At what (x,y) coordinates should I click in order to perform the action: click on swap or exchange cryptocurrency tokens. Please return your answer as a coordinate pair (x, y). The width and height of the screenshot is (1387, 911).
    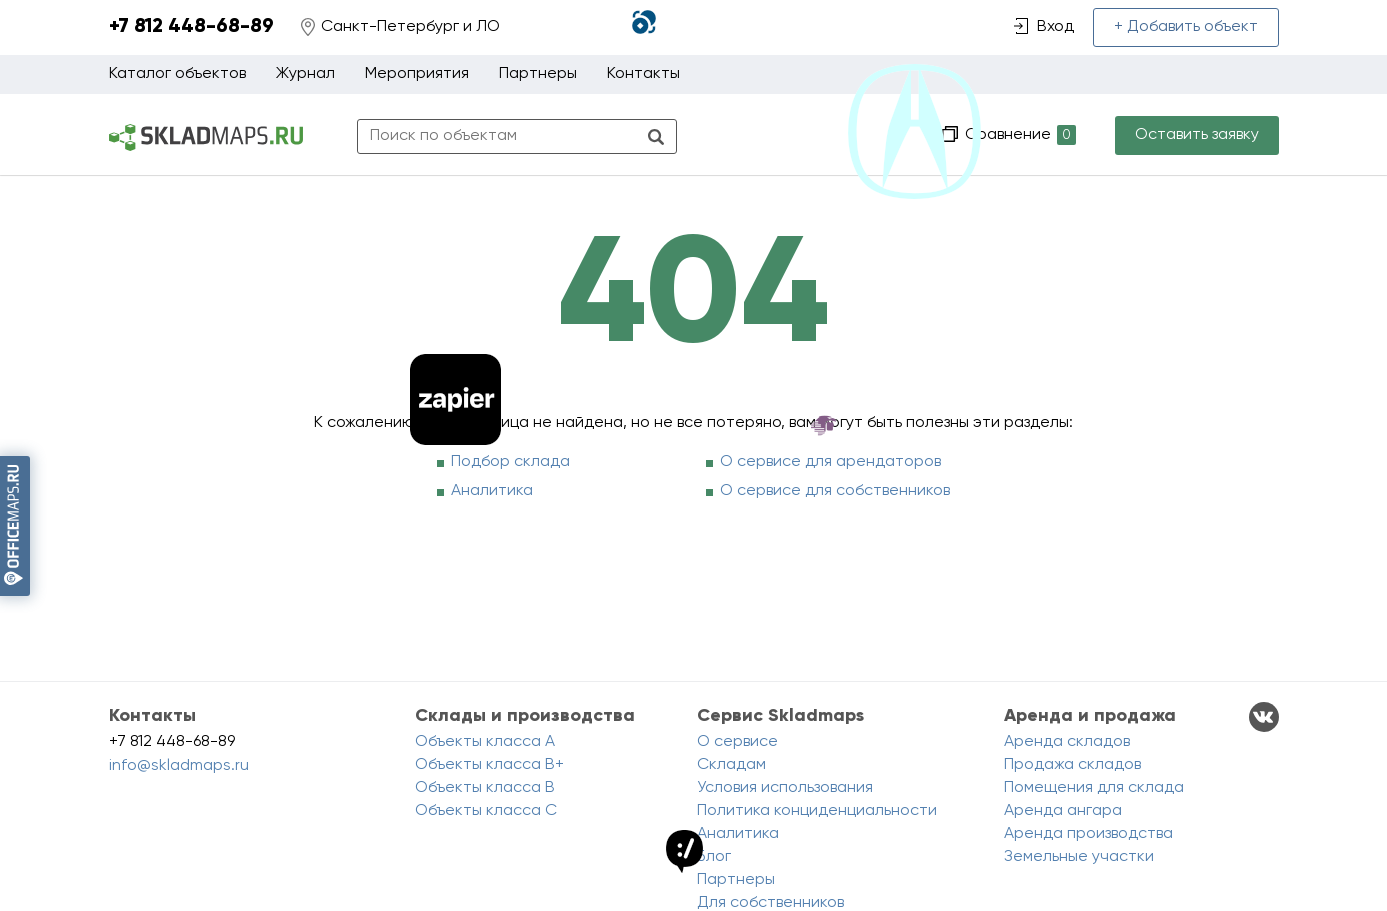
    Looking at the image, I should click on (644, 22).